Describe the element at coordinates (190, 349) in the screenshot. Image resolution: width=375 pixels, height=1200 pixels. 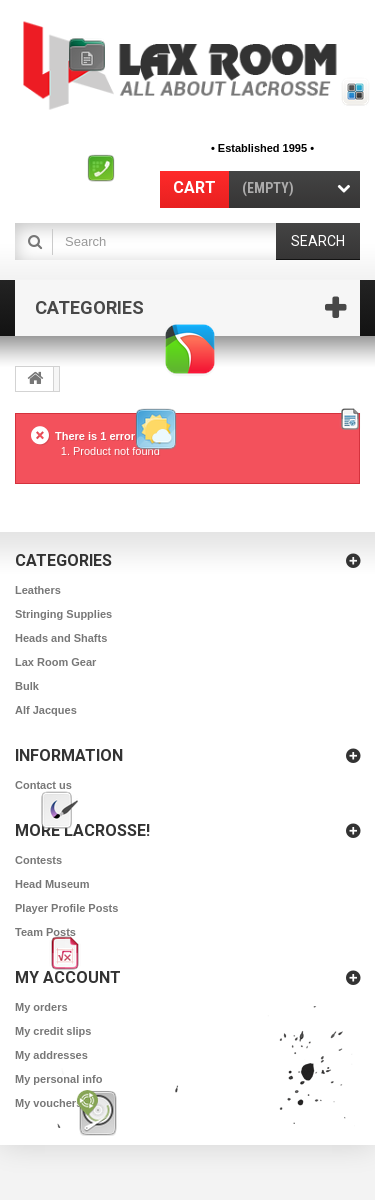
I see `open reaper digital audio workstation` at that location.